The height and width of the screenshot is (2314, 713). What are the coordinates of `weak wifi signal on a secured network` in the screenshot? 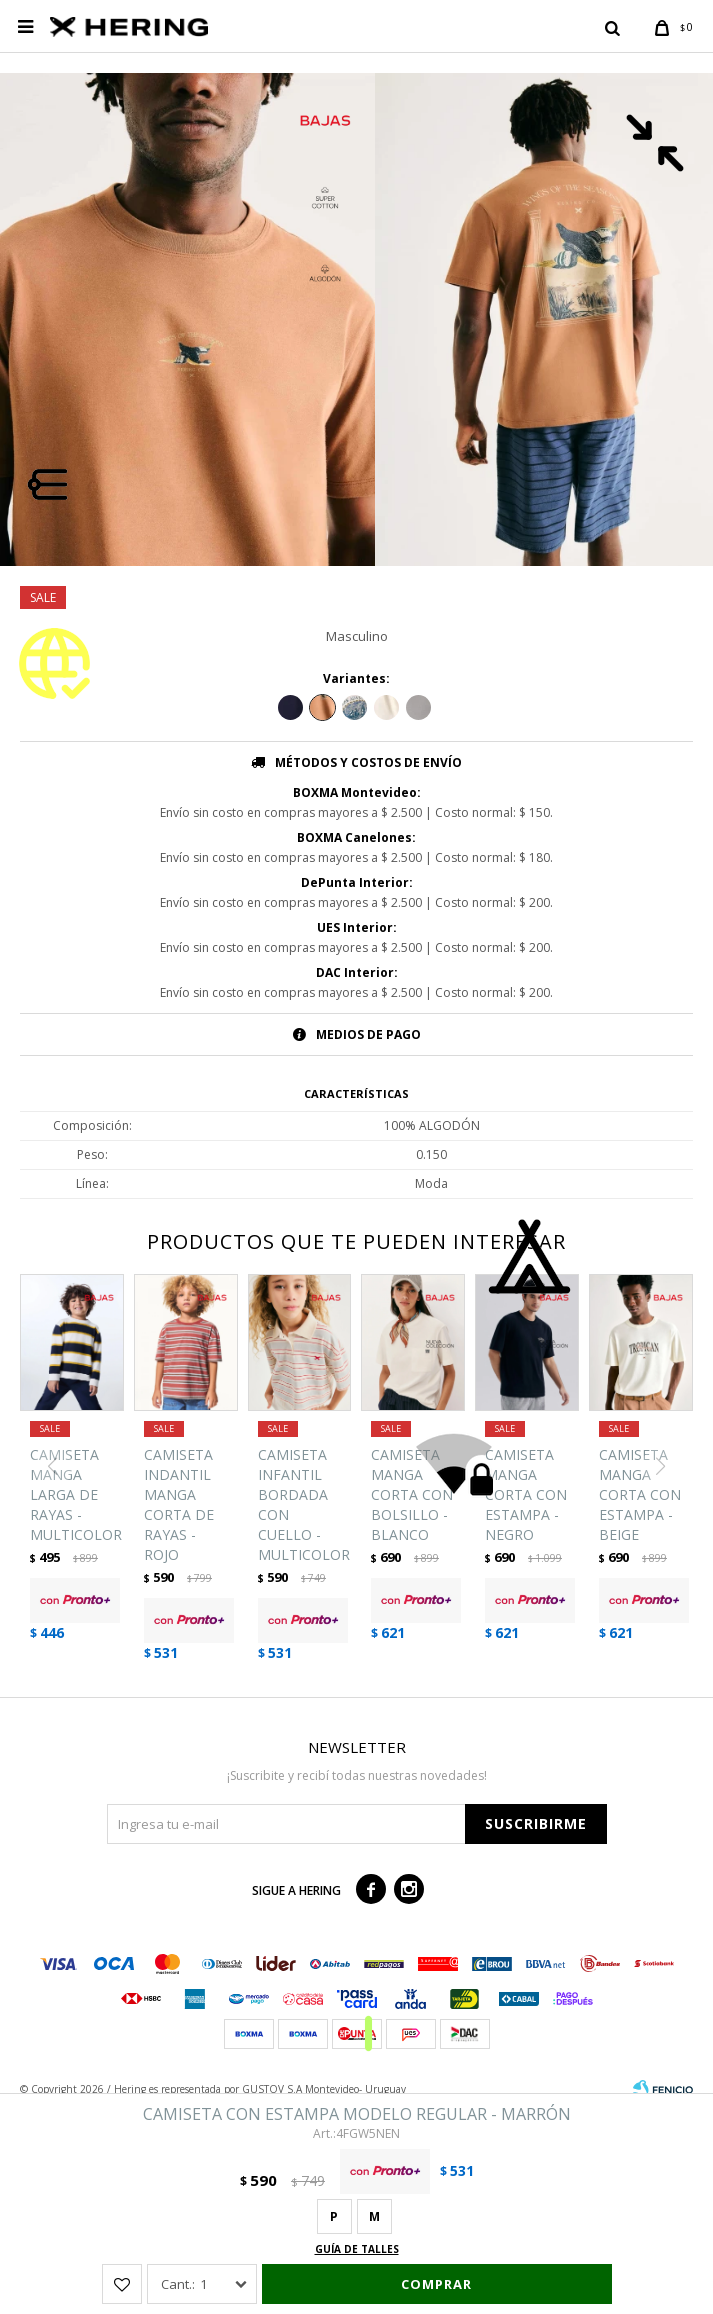 It's located at (454, 1463).